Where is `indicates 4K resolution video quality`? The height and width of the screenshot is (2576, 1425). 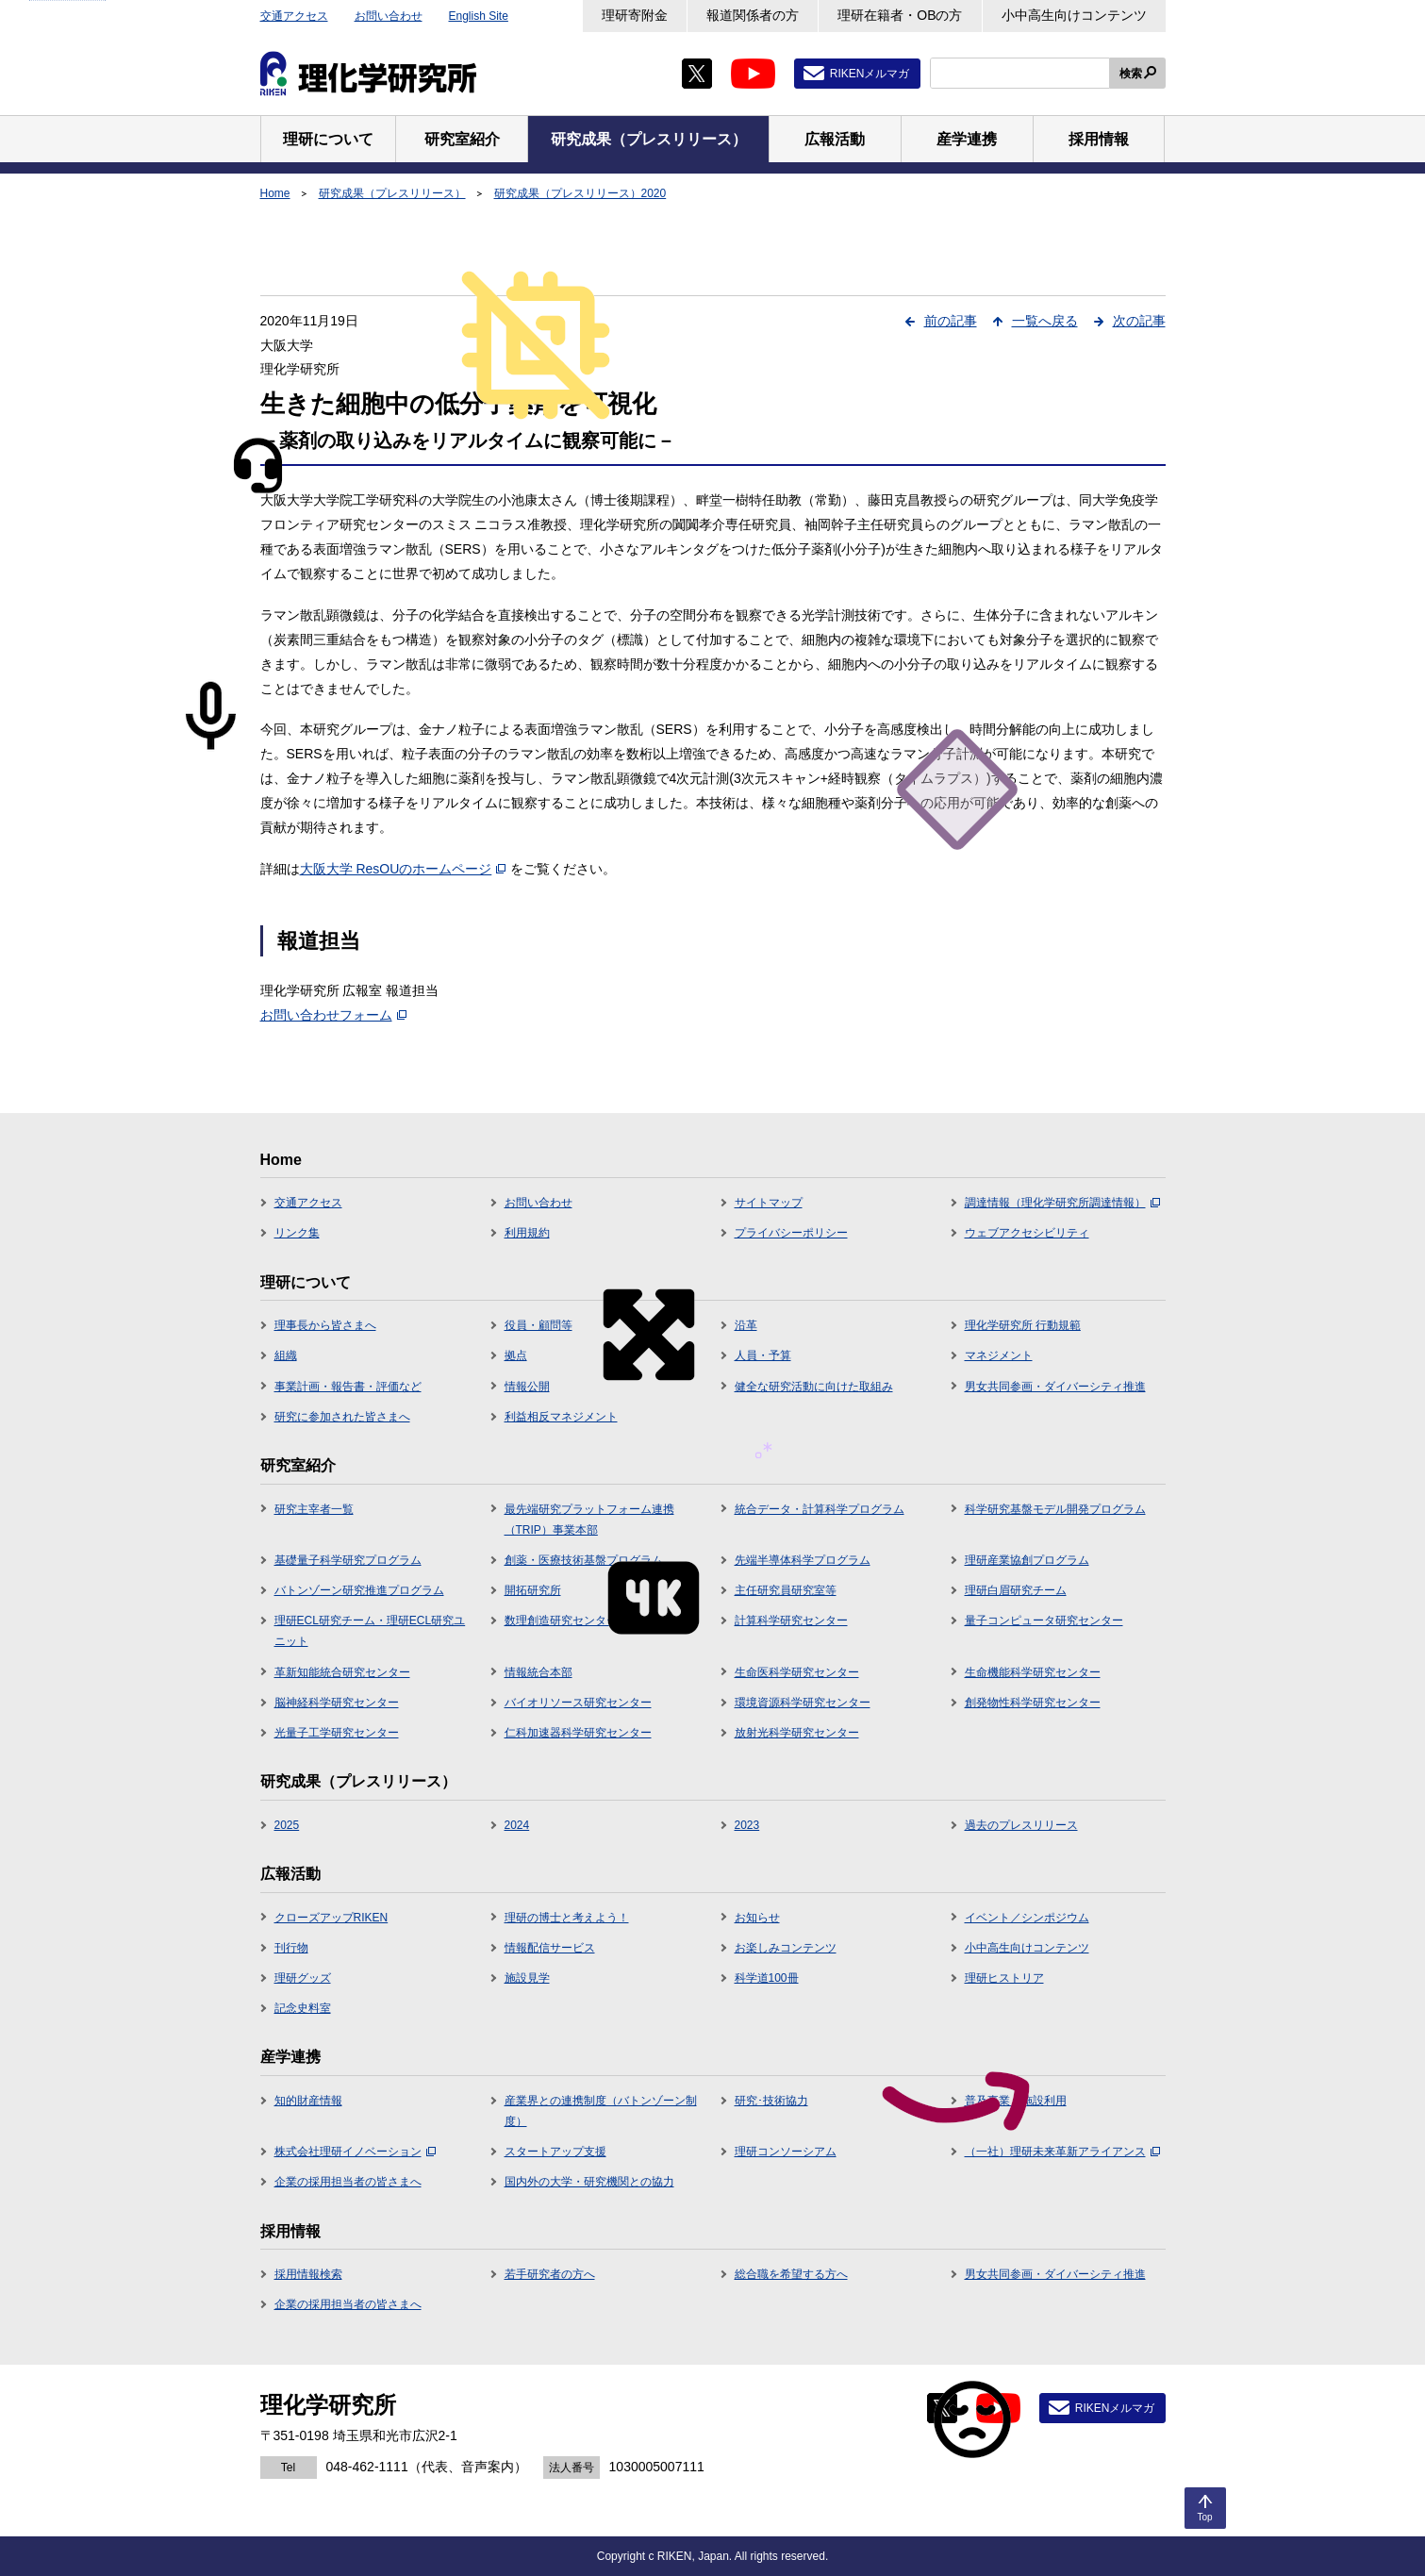 indicates 4K resolution video quality is located at coordinates (654, 1598).